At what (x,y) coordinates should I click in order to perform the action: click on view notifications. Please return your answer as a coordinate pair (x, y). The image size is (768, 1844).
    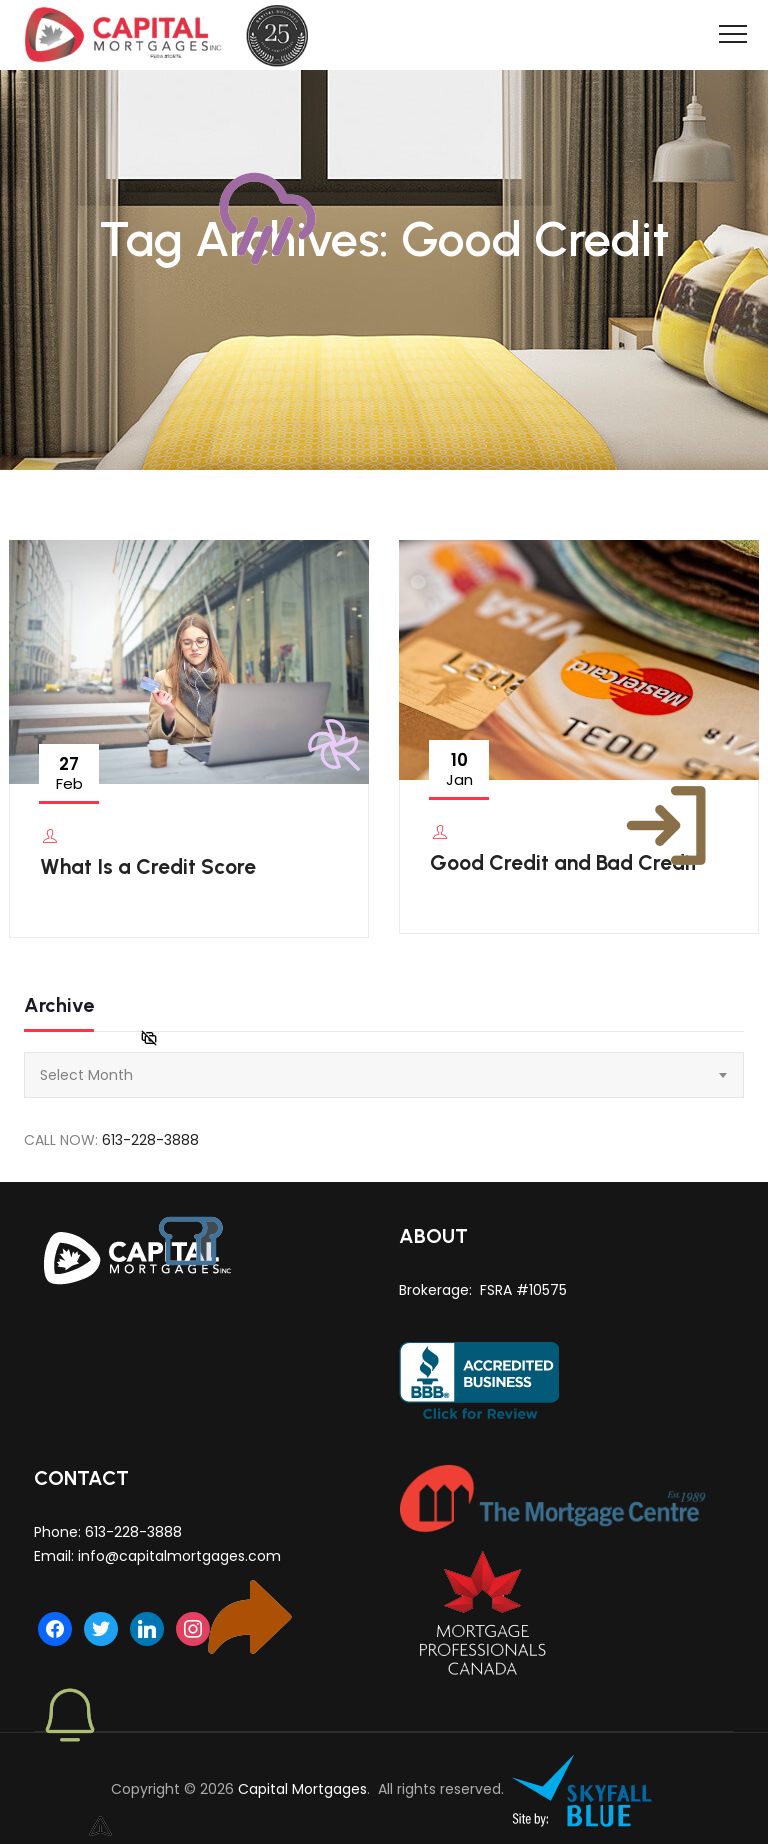
    Looking at the image, I should click on (70, 1715).